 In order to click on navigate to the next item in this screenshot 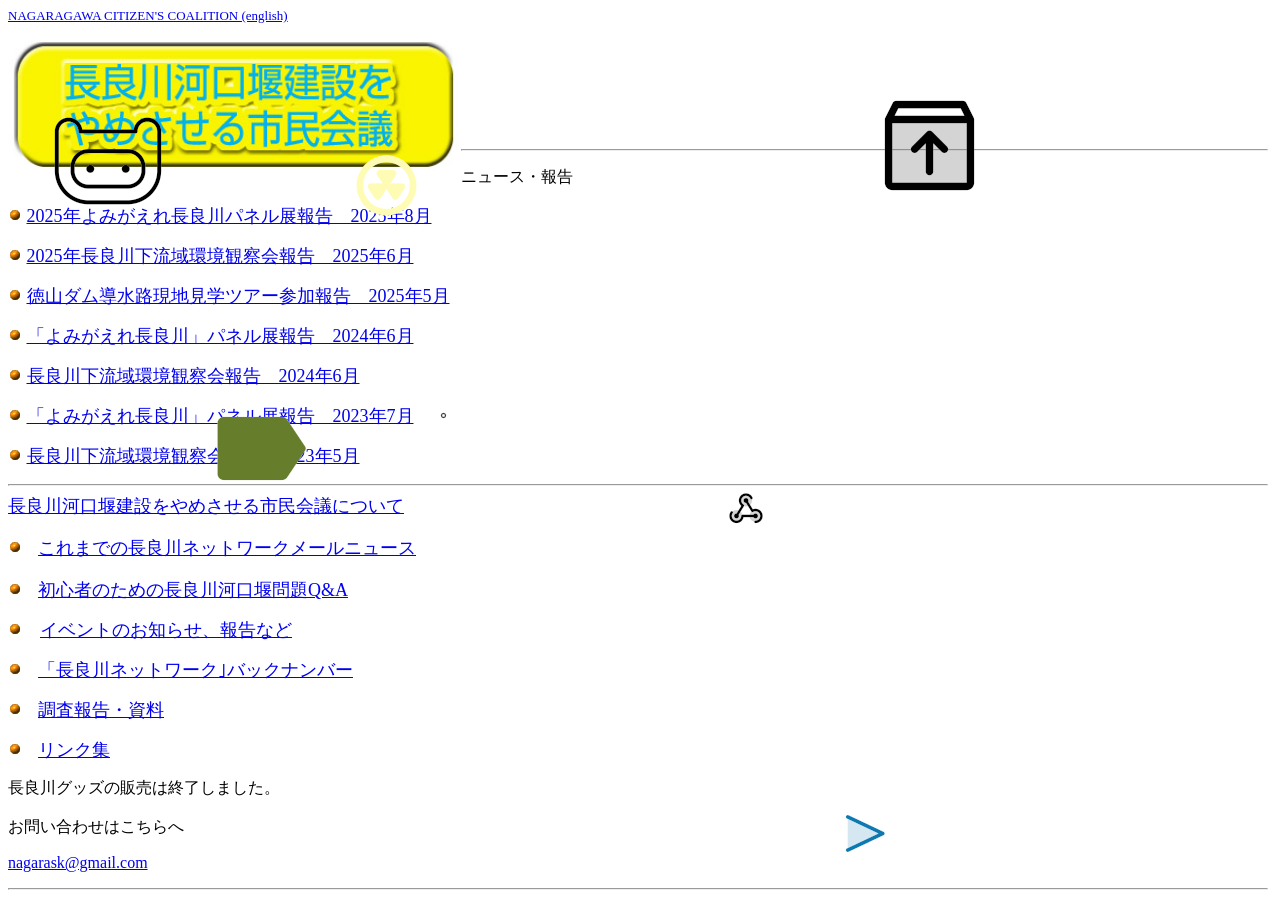, I will do `click(862, 833)`.